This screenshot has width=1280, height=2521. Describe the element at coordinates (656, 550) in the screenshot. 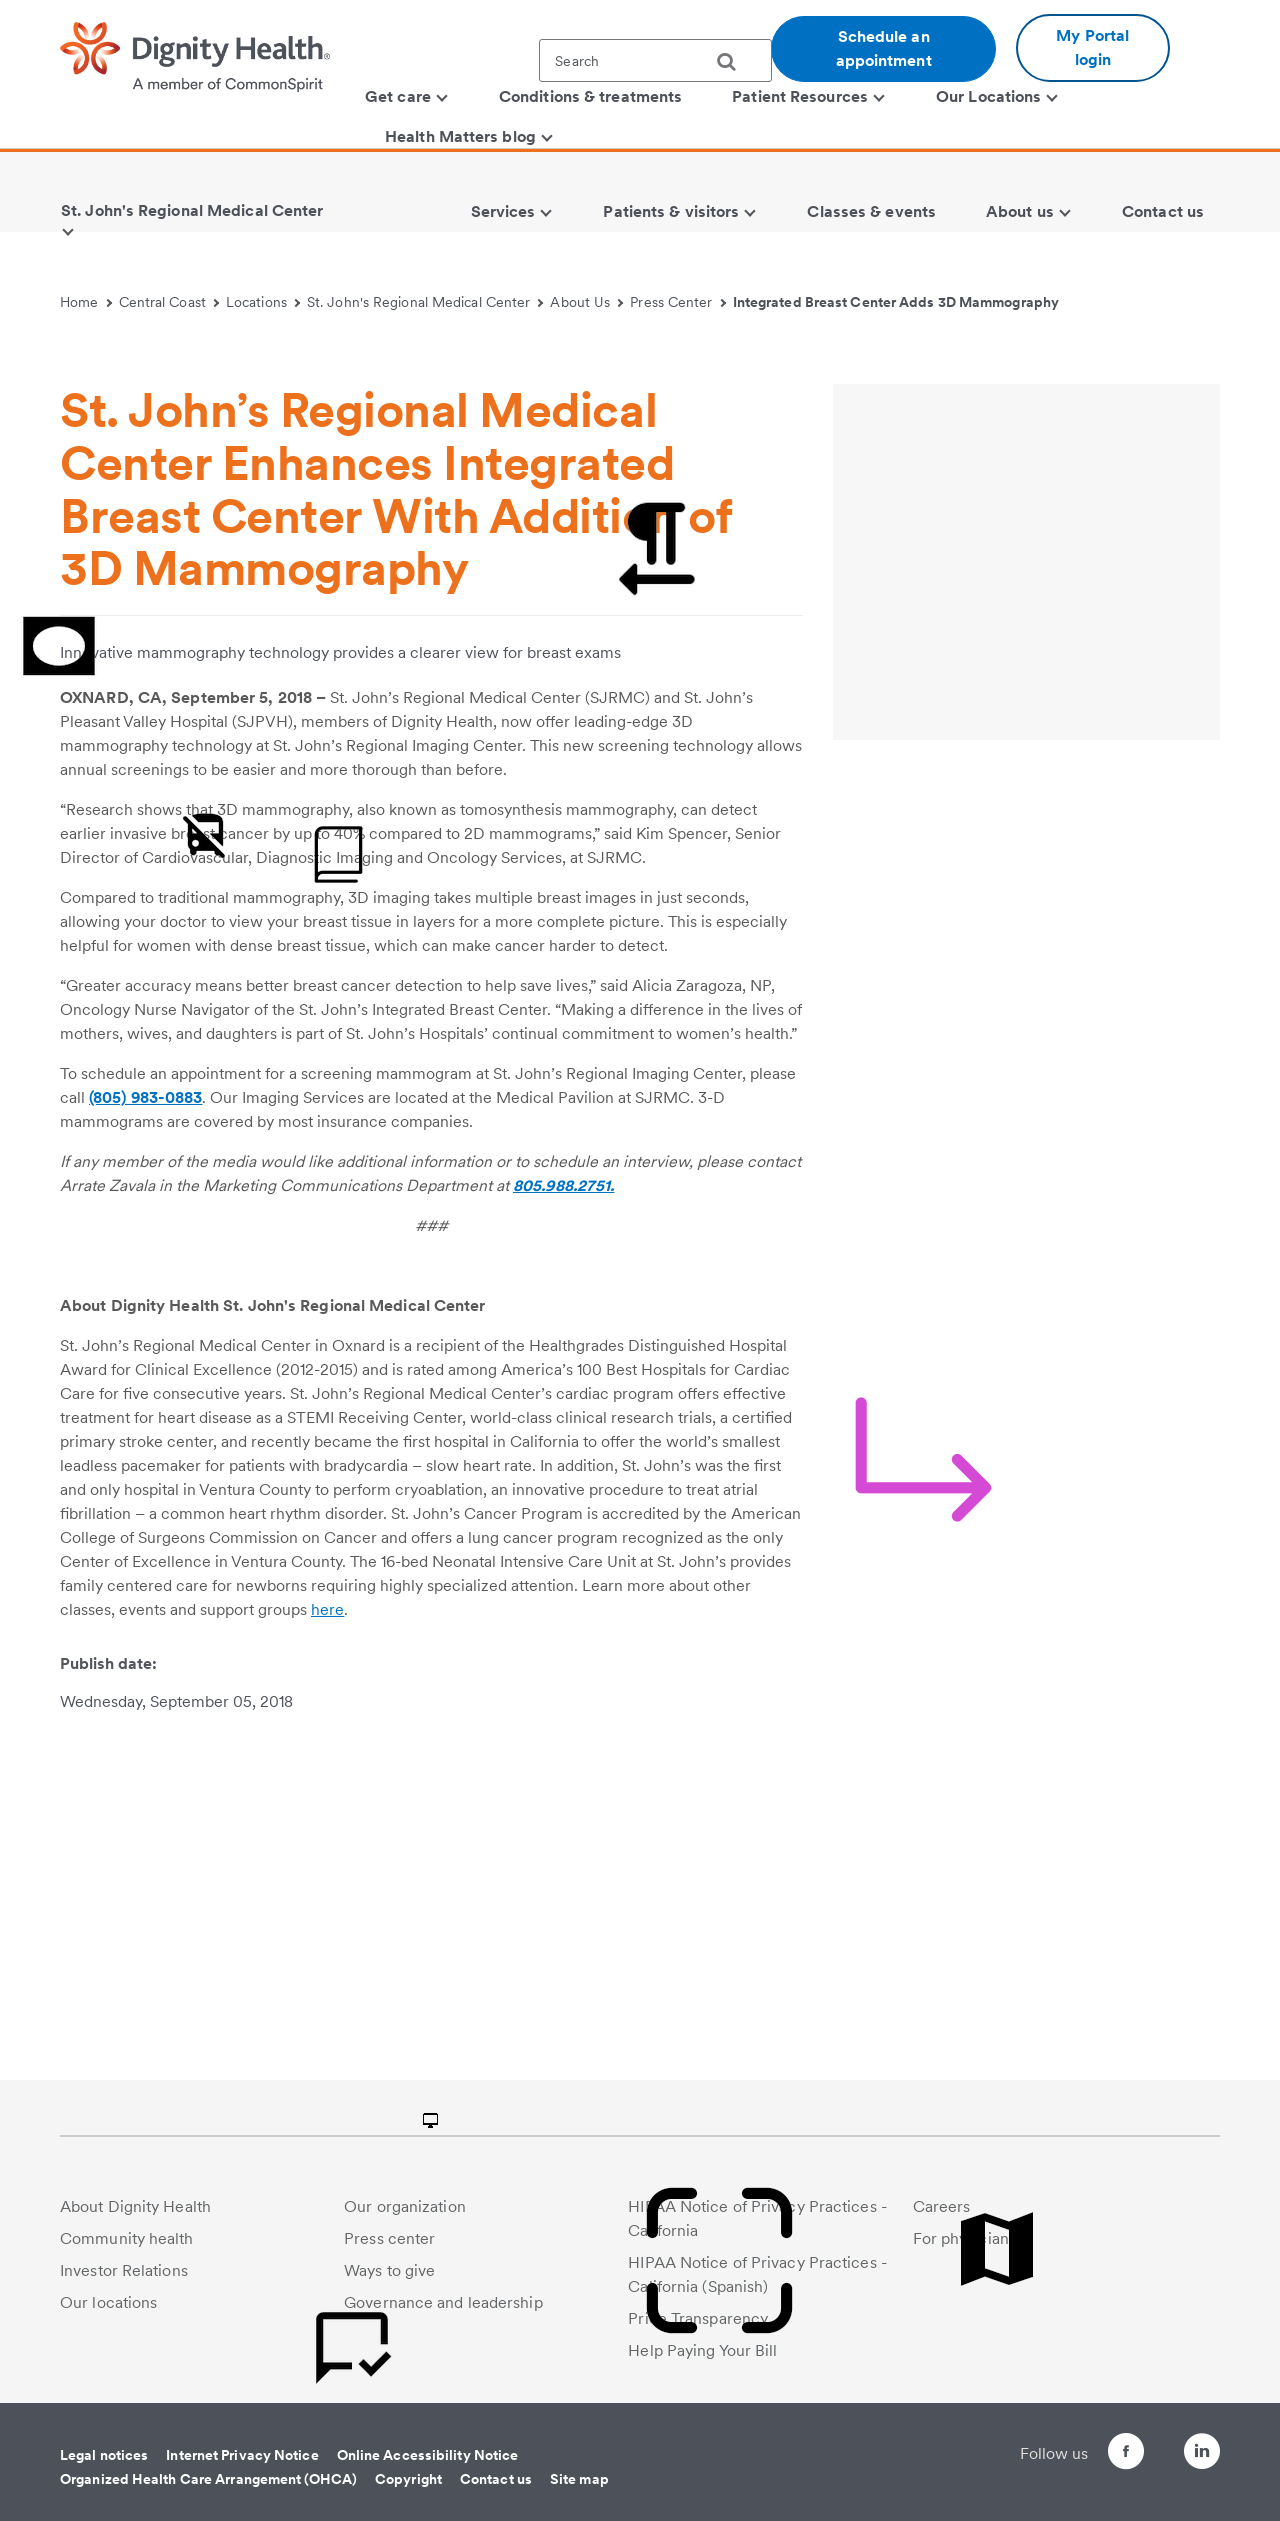

I see `switch text direction to right-to-left` at that location.